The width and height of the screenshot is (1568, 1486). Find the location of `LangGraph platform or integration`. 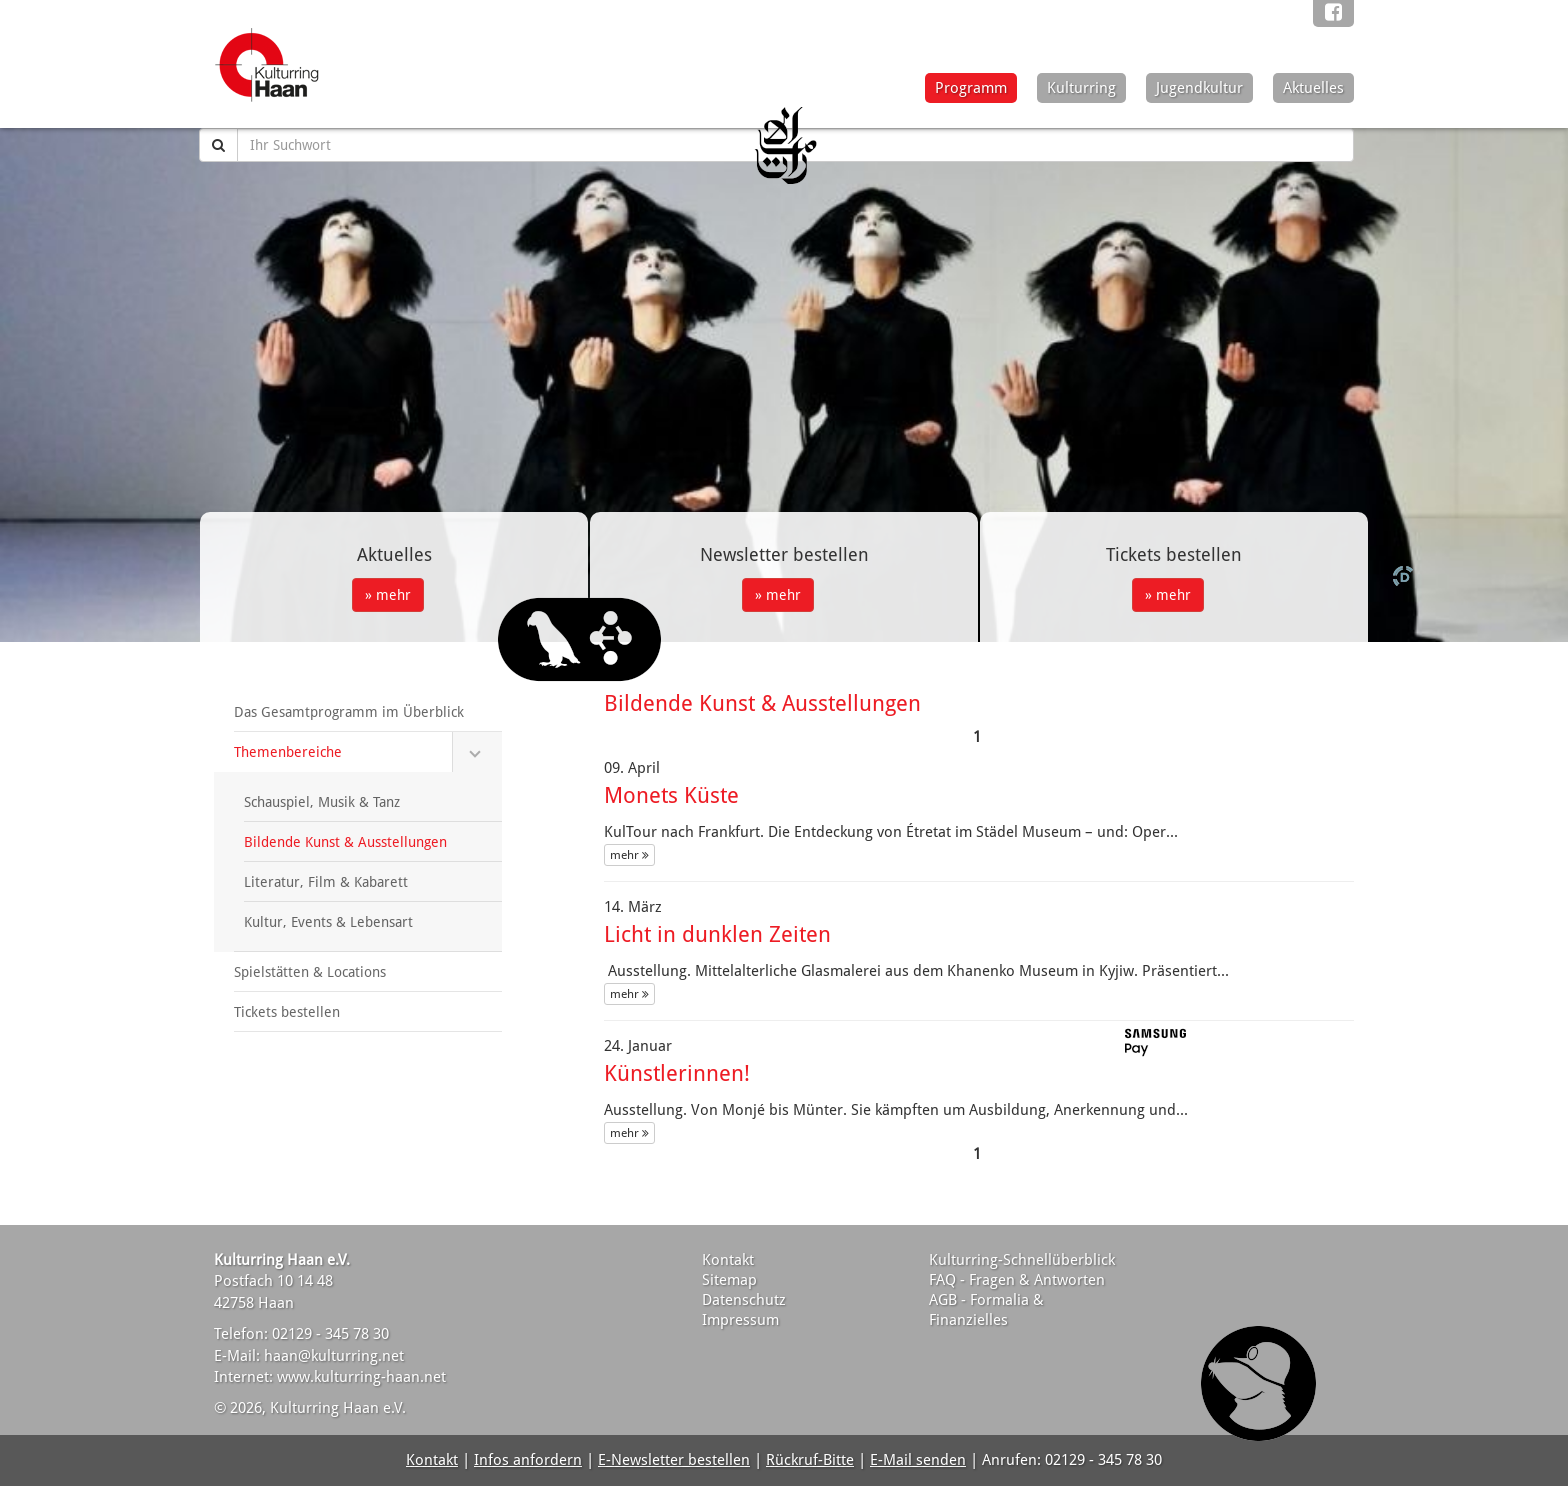

LangGraph platform or integration is located at coordinates (579, 639).